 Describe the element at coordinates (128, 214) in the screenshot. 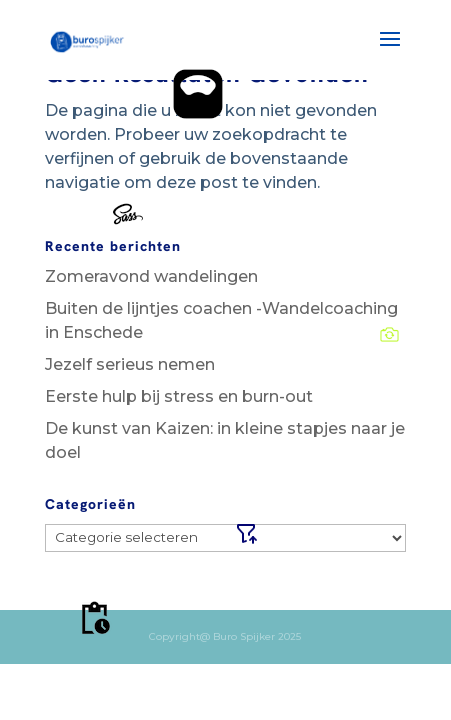

I see `sass stylesheet preprocessor logo` at that location.